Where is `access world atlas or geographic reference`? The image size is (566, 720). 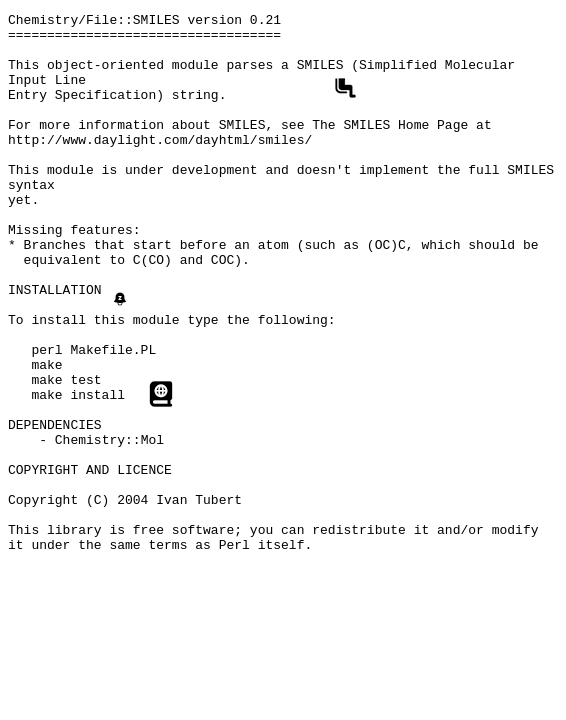 access world atlas or geographic reference is located at coordinates (161, 394).